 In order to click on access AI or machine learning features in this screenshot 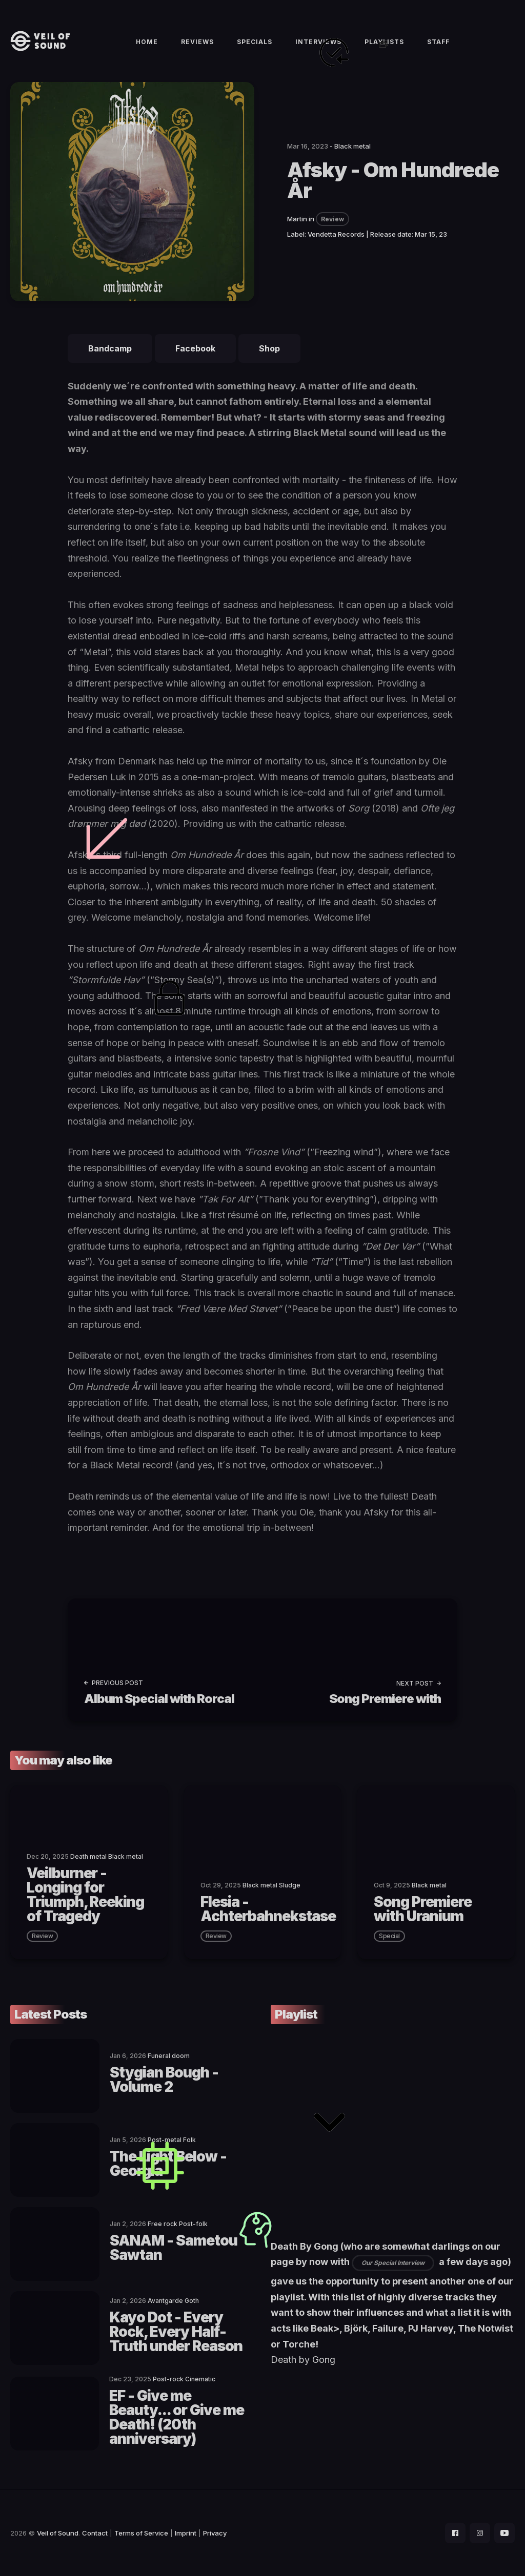, I will do `click(256, 2230)`.